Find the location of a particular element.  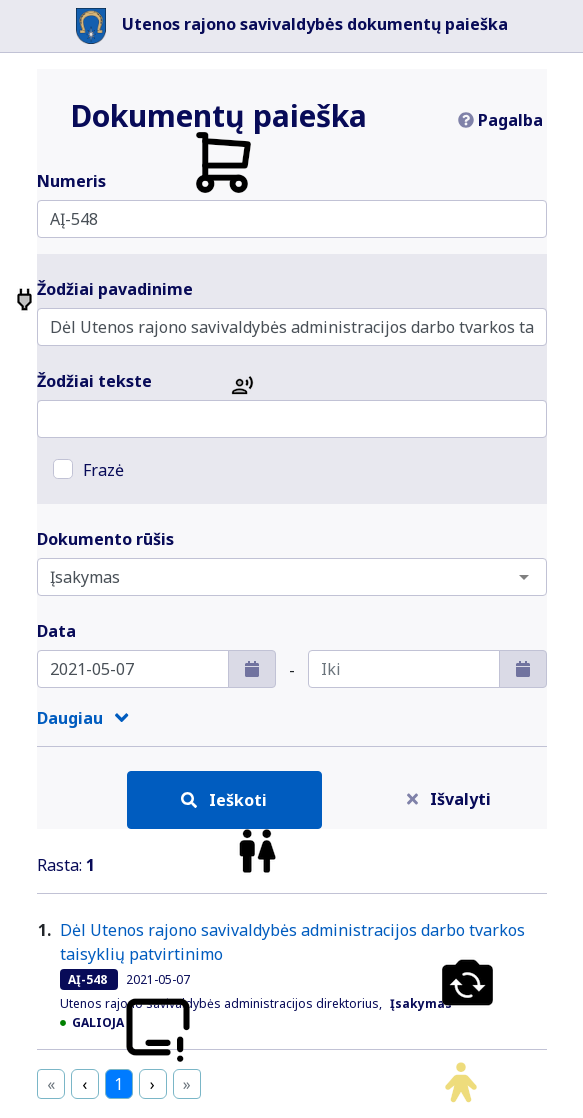

switch between front and rear camera is located at coordinates (467, 982).